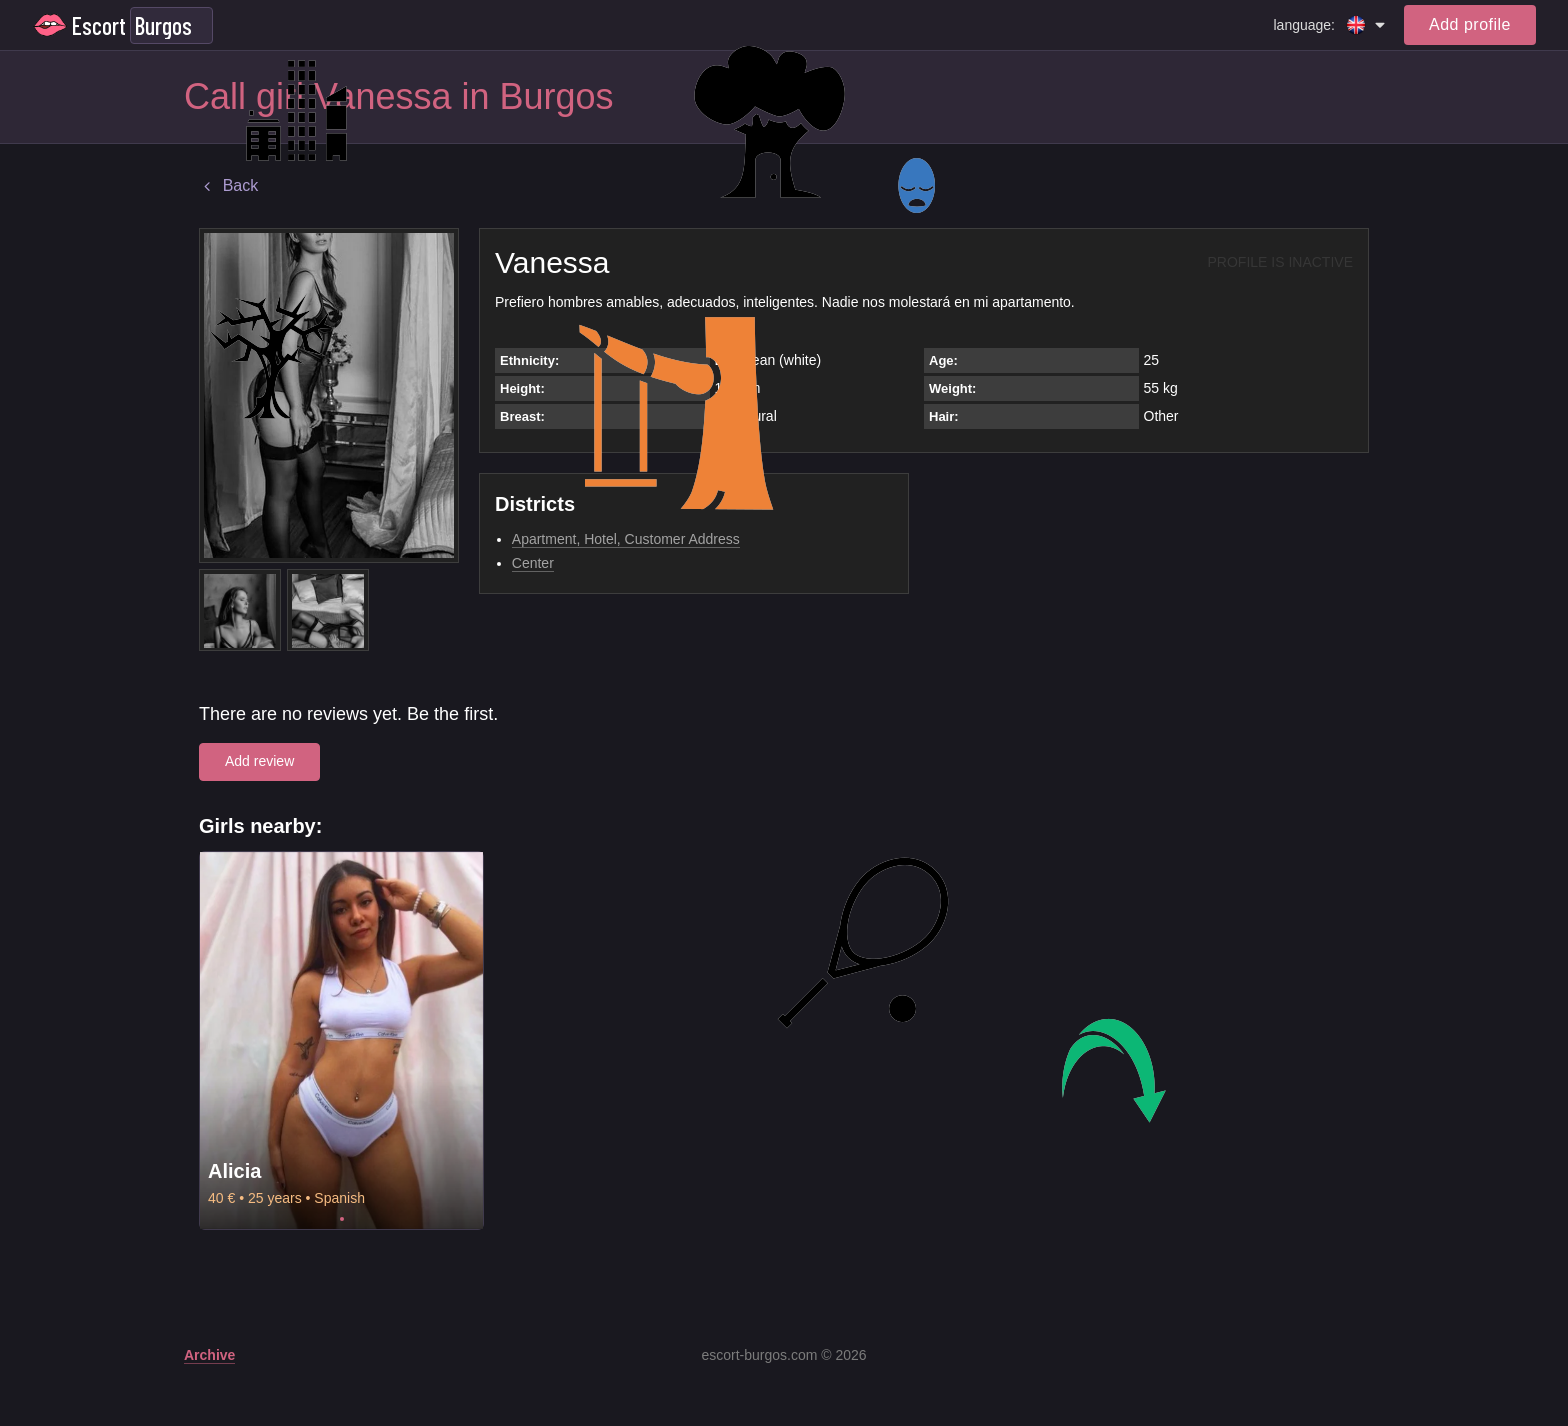 The width and height of the screenshot is (1568, 1426). What do you see at coordinates (271, 356) in the screenshot?
I see `dead or withered tree element in a game interface` at bounding box center [271, 356].